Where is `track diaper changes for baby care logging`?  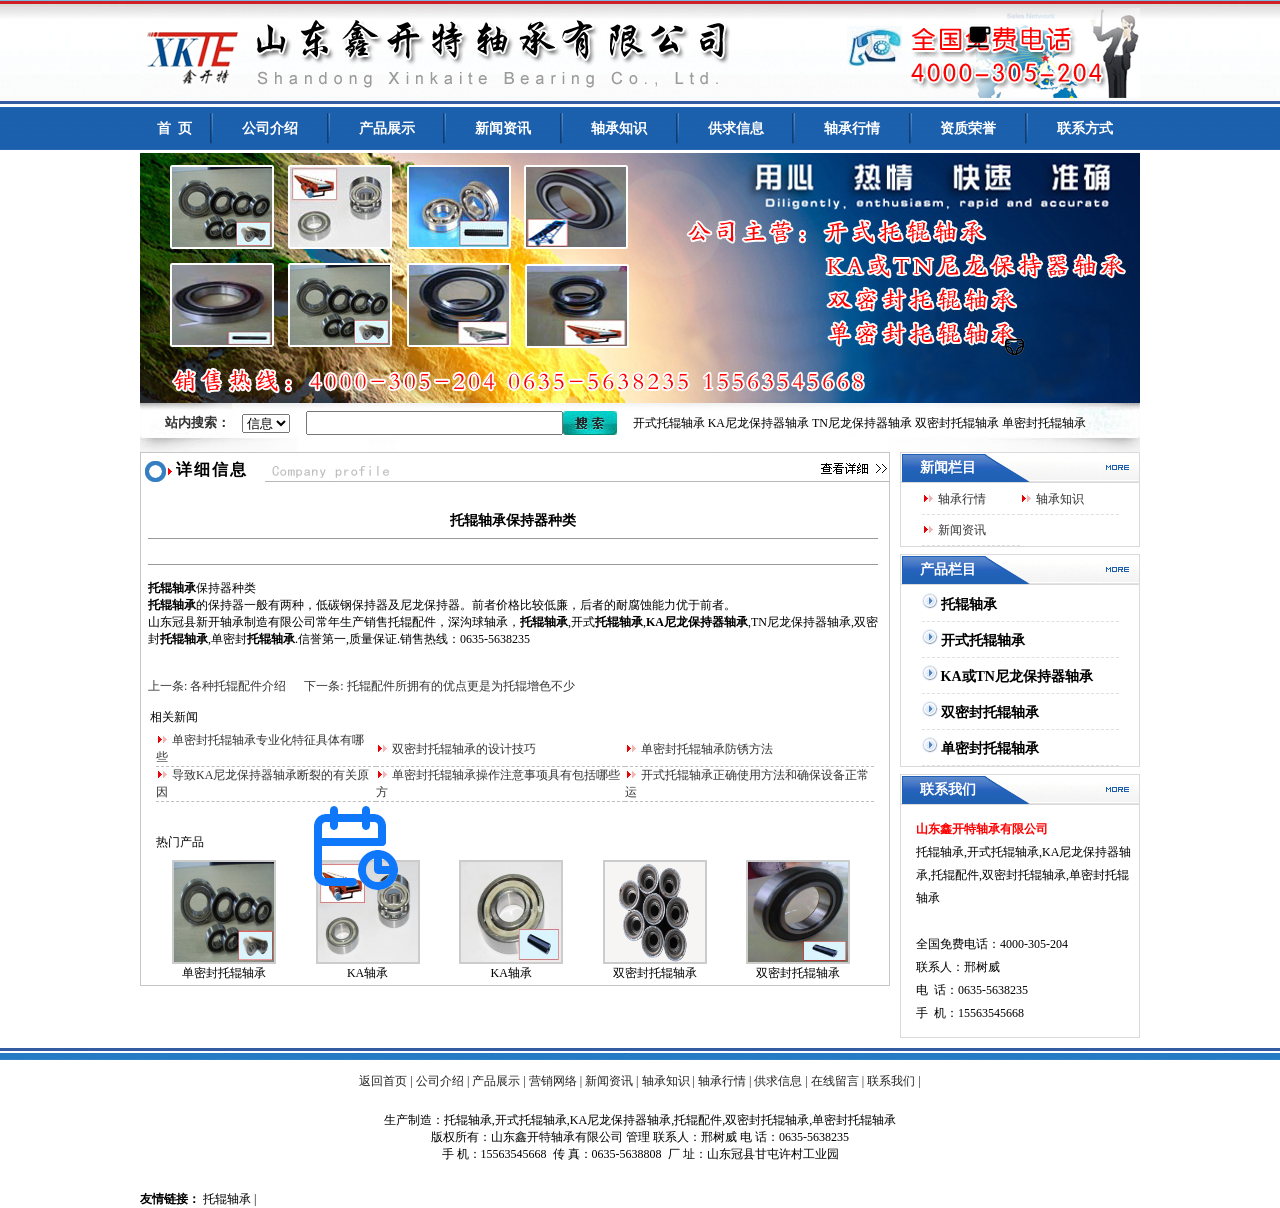
track diaper changes for baby care logging is located at coordinates (1014, 346).